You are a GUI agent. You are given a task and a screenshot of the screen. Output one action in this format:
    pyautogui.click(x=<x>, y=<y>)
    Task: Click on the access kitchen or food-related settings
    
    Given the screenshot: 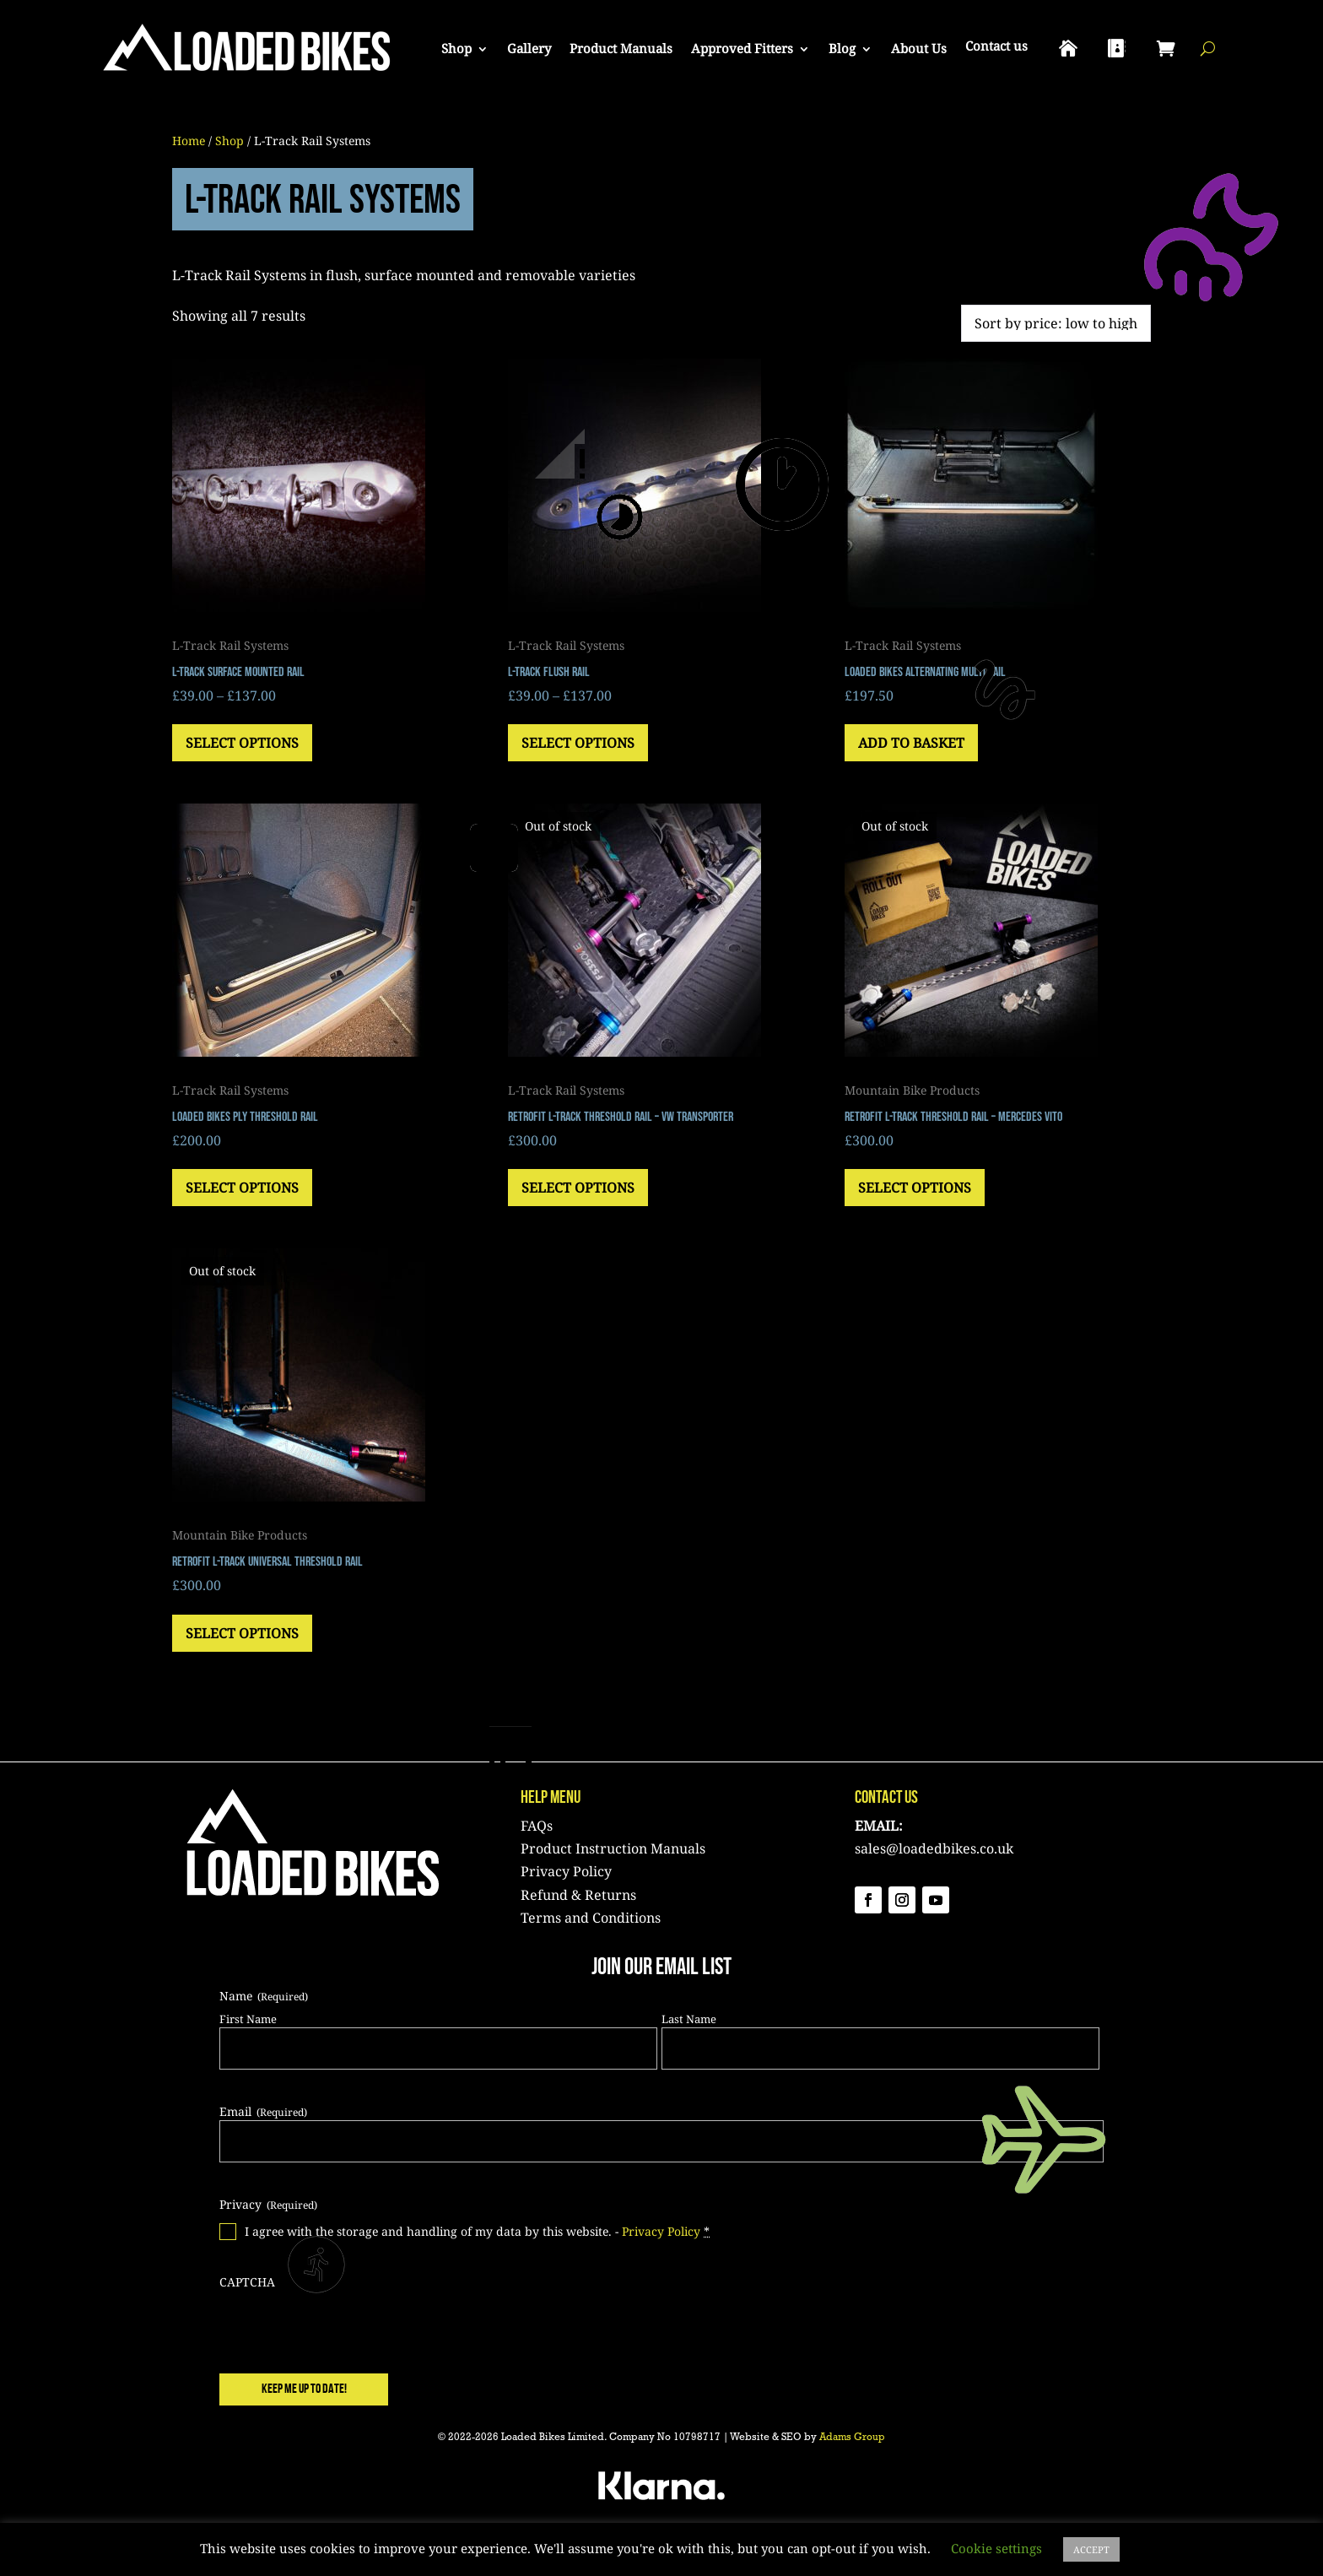 What is the action you would take?
    pyautogui.click(x=510, y=1752)
    